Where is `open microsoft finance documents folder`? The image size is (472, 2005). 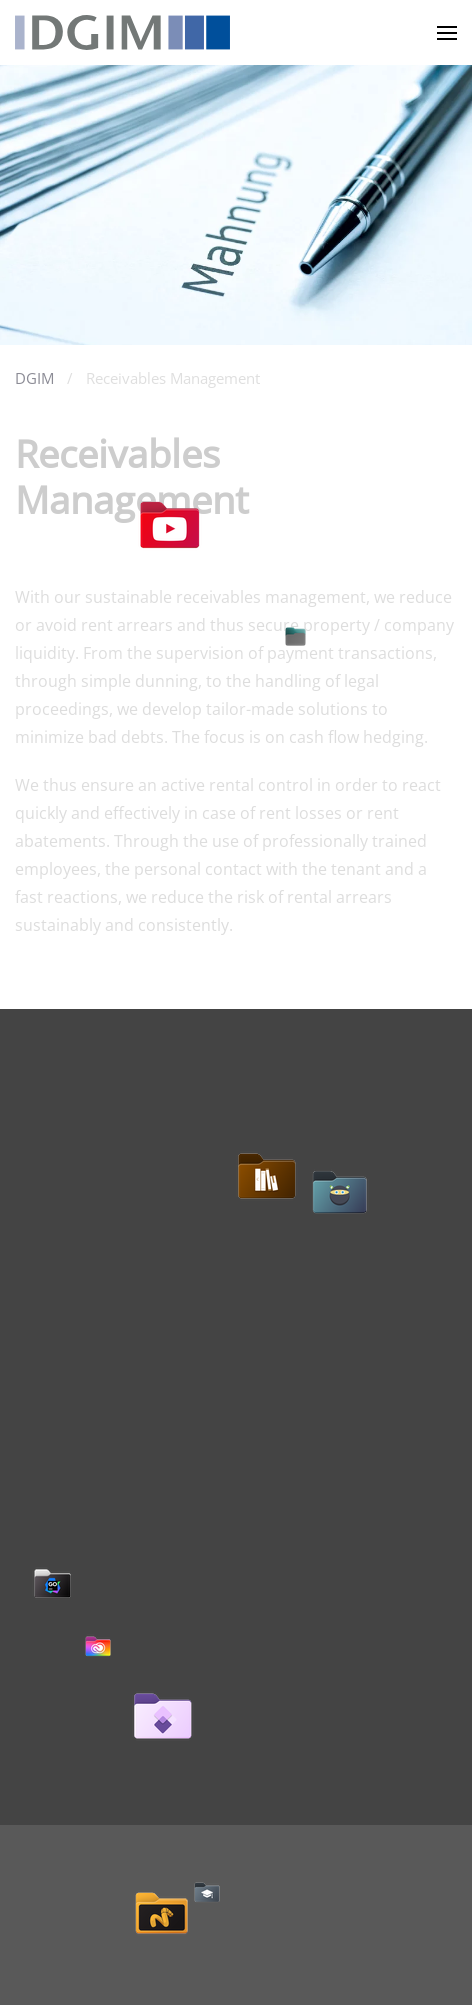
open microsoft finance documents folder is located at coordinates (162, 1717).